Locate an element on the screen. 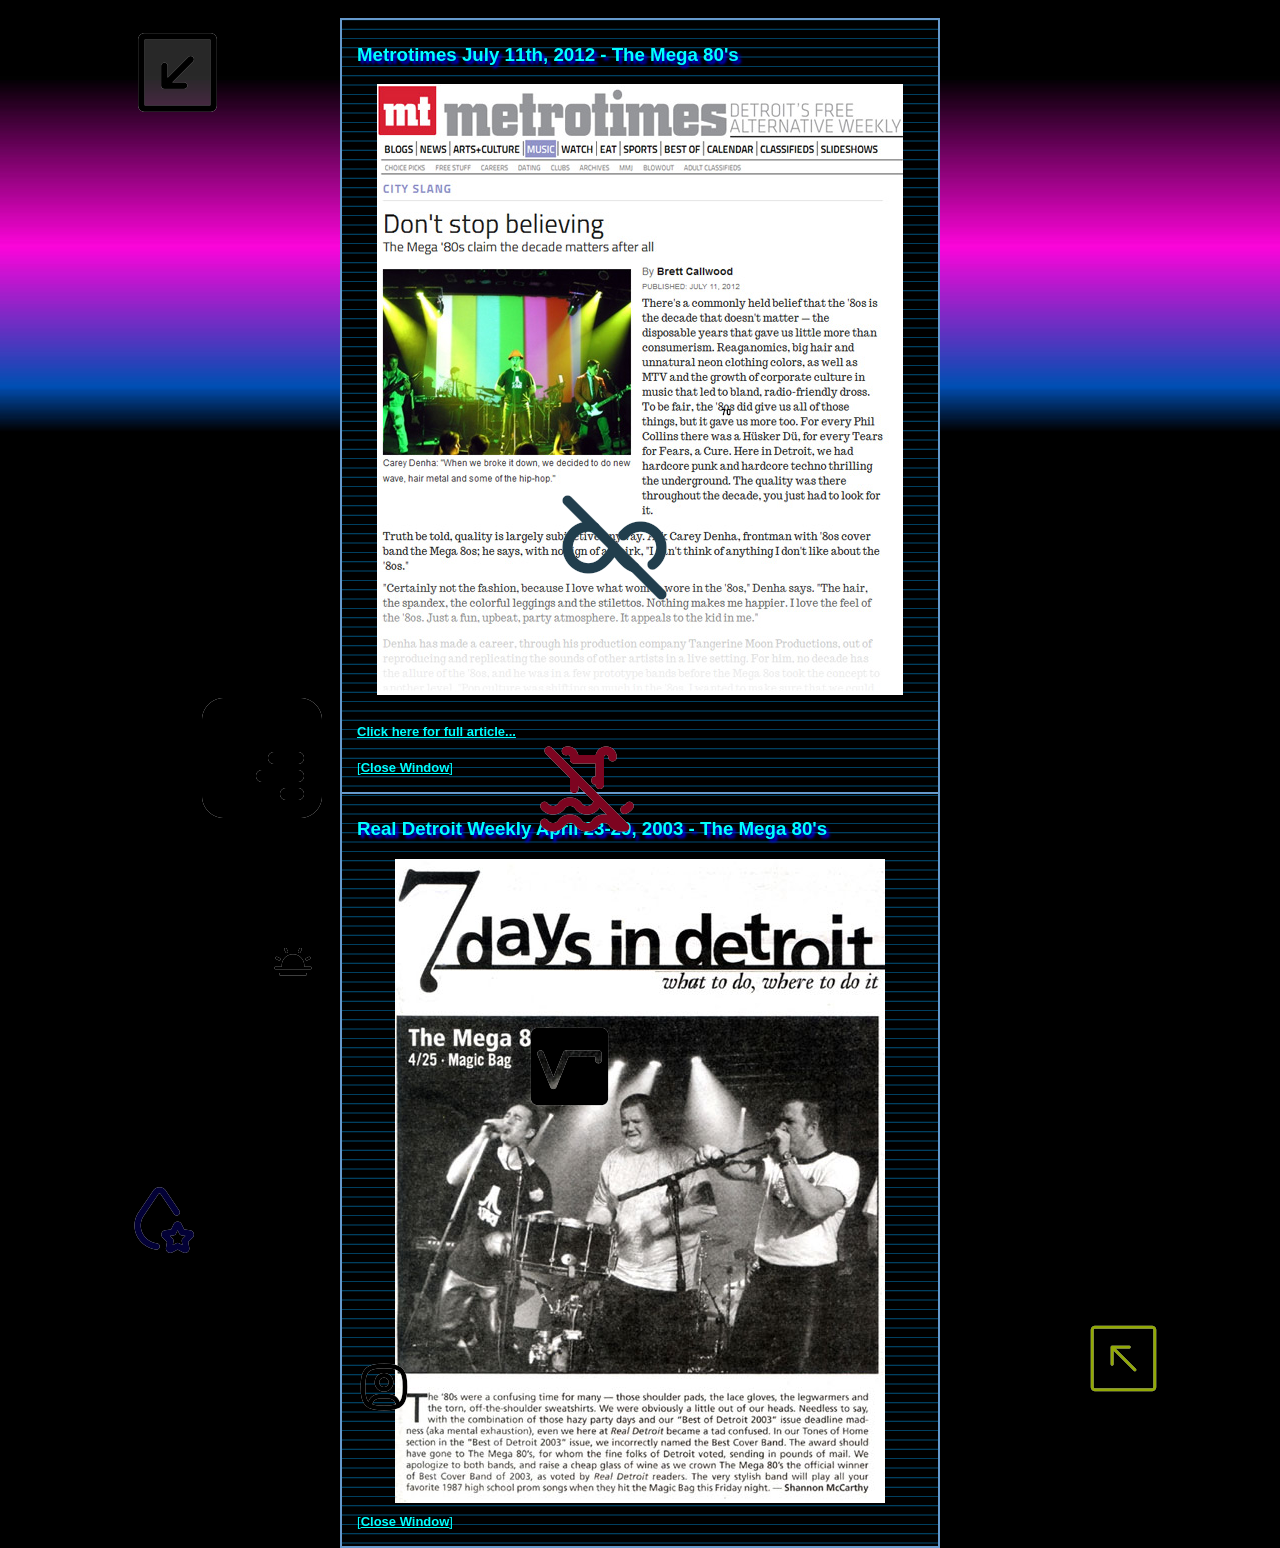 The image size is (1280, 1548). insert square root symbol is located at coordinates (569, 1066).